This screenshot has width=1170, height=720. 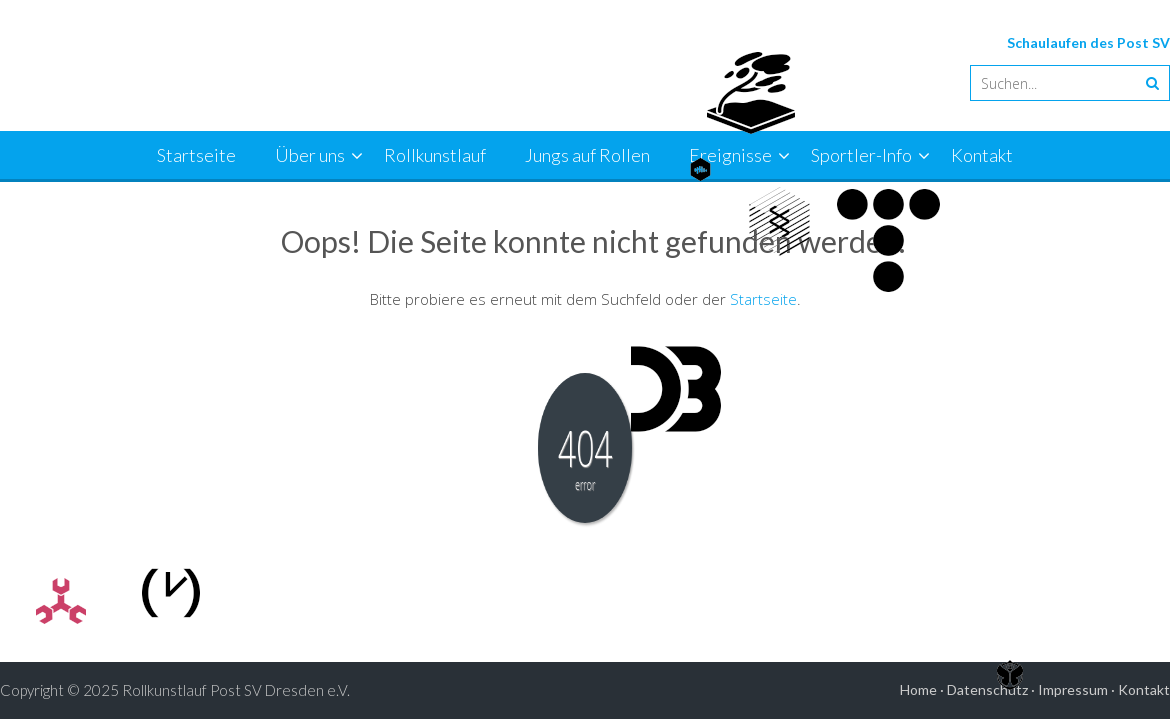 What do you see at coordinates (61, 601) in the screenshot?
I see `google cloud spanner database service logo` at bounding box center [61, 601].